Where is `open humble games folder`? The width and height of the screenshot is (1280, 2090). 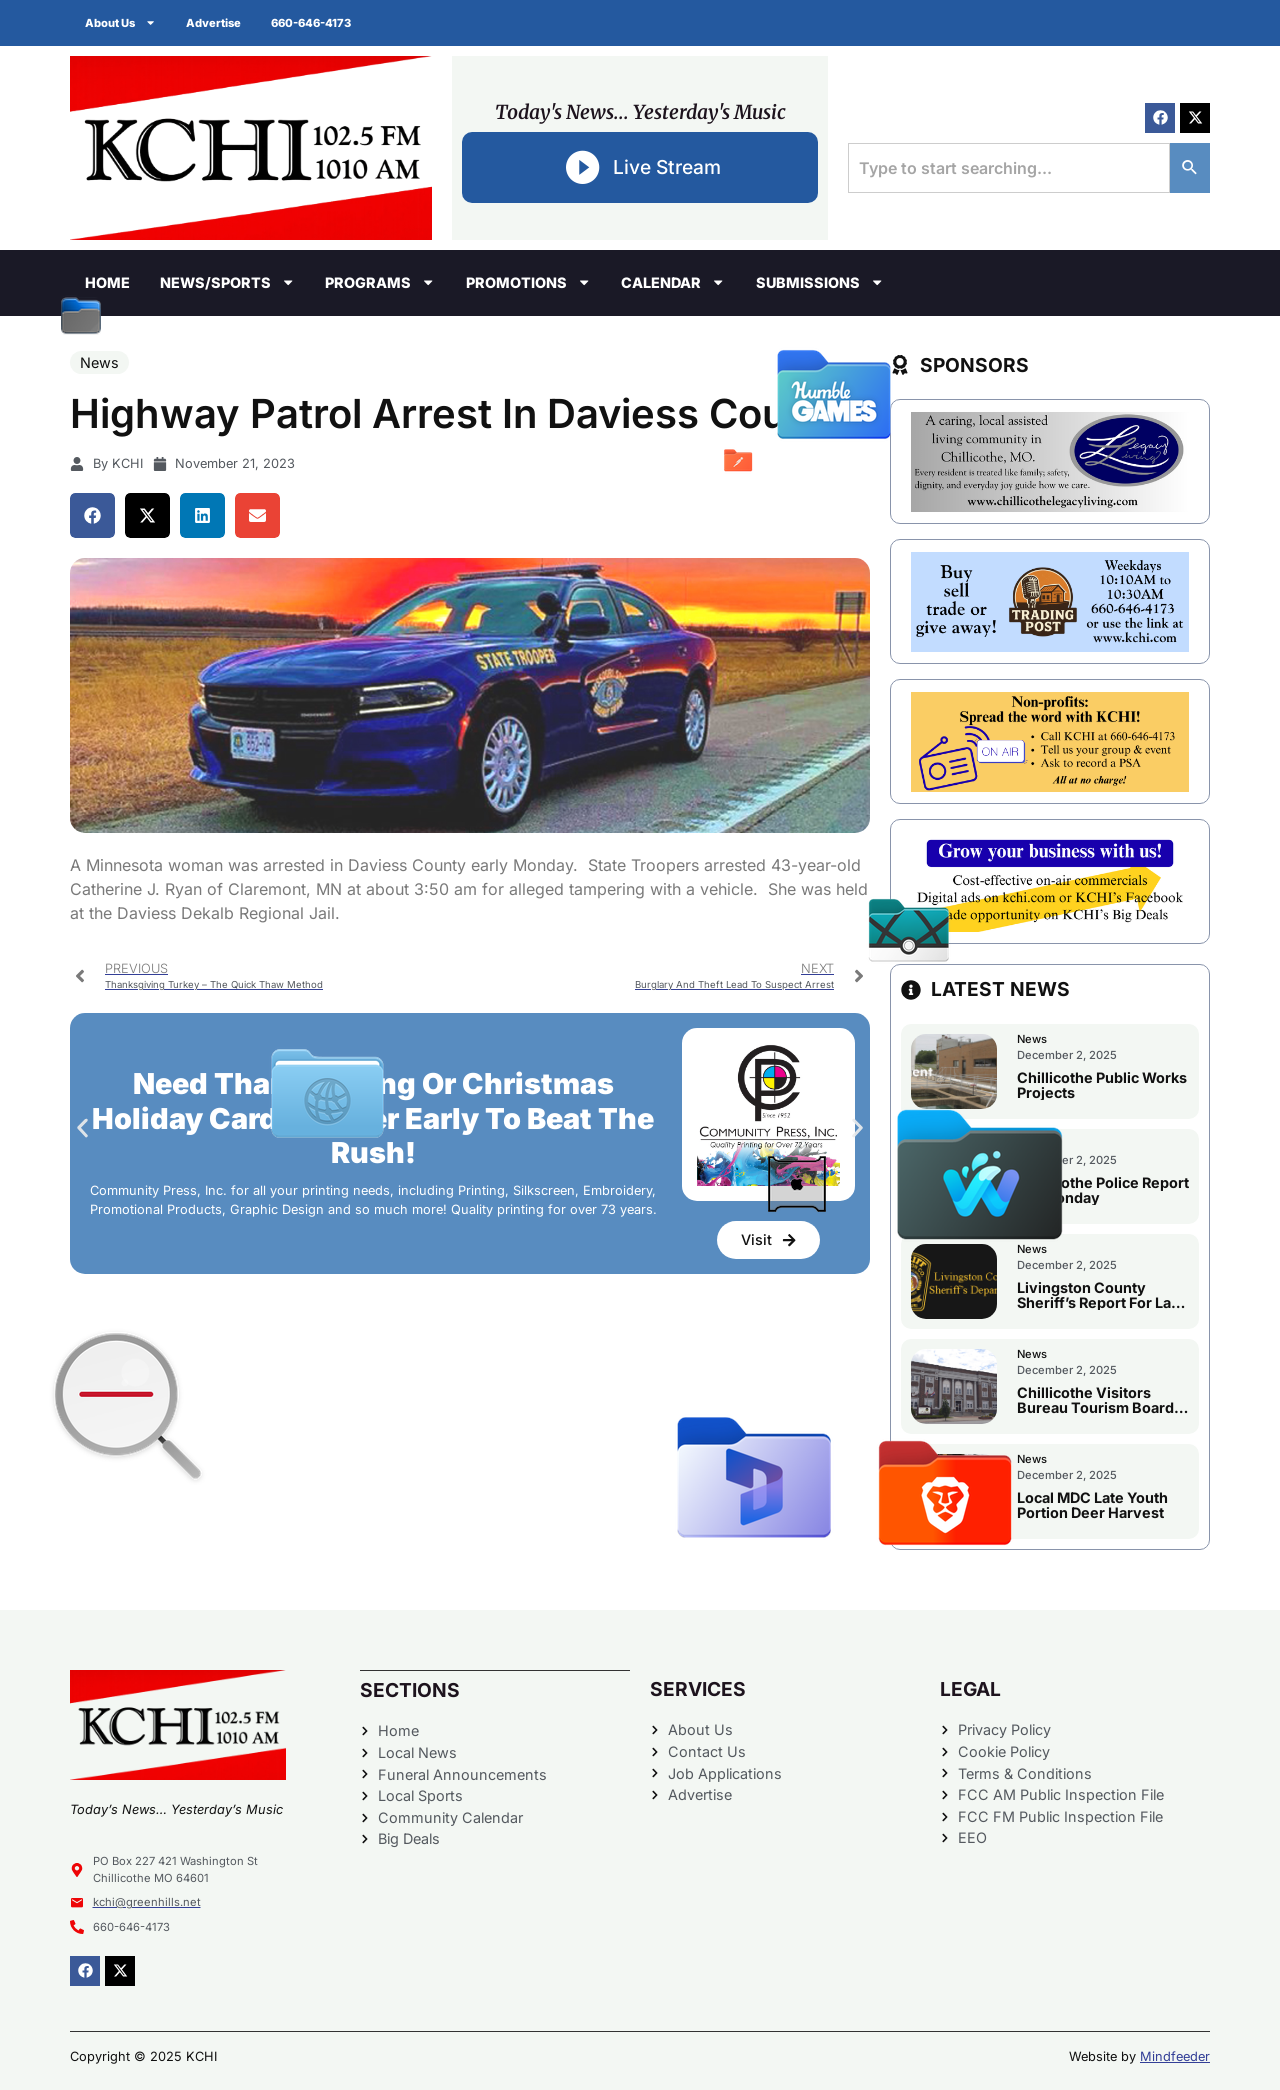
open humble games folder is located at coordinates (833, 397).